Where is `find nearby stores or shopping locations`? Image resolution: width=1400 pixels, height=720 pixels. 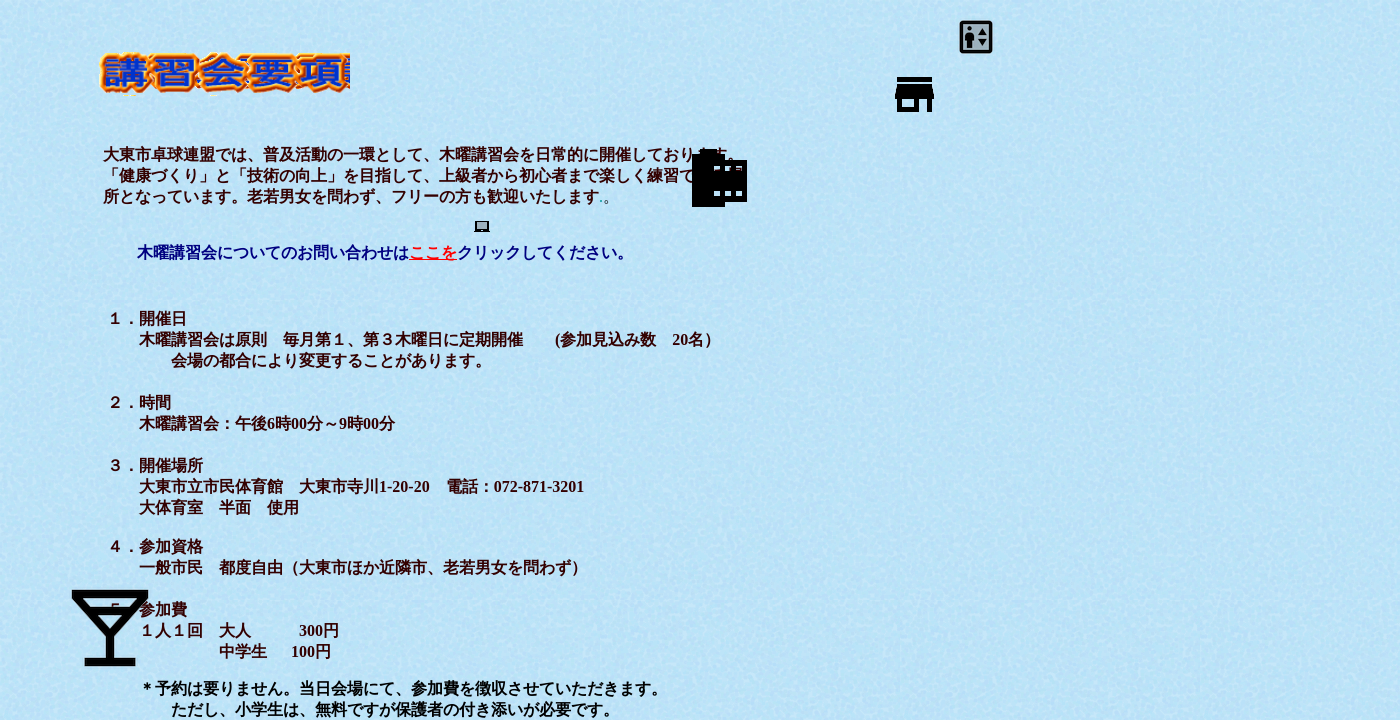 find nearby stores or shopping locations is located at coordinates (914, 94).